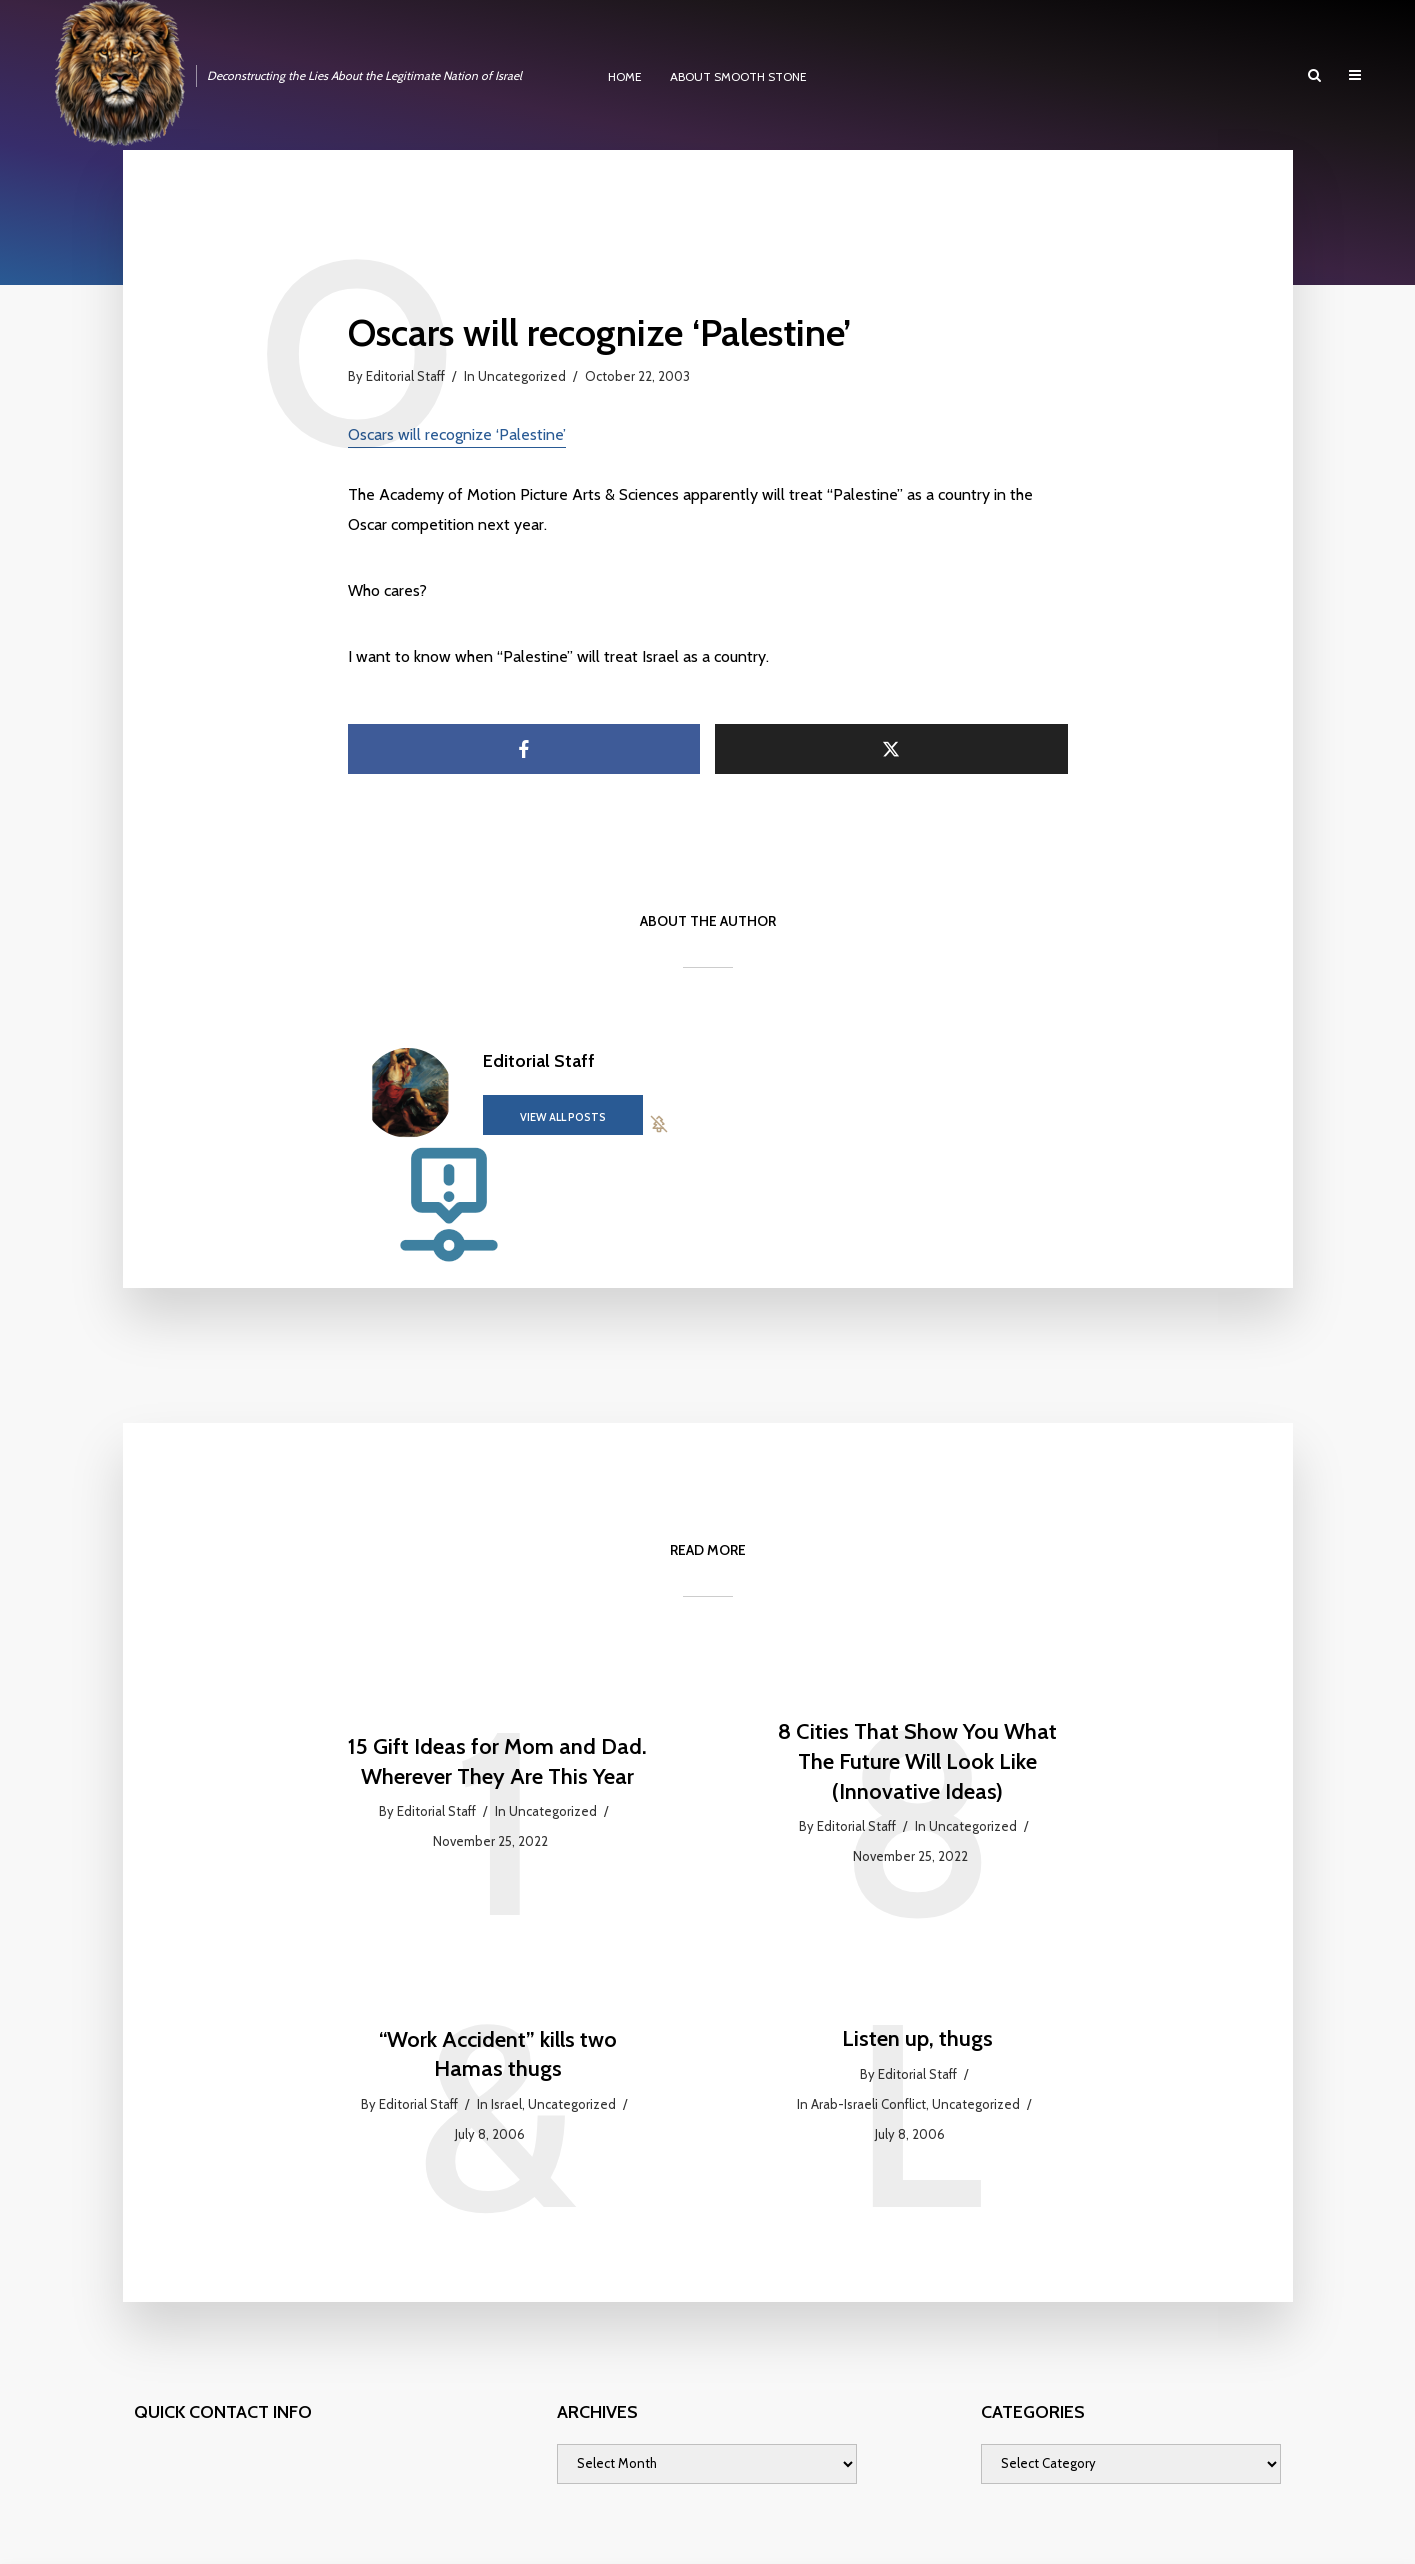  What do you see at coordinates (449, 1202) in the screenshot?
I see `indicates a timeline event requiring attention` at bounding box center [449, 1202].